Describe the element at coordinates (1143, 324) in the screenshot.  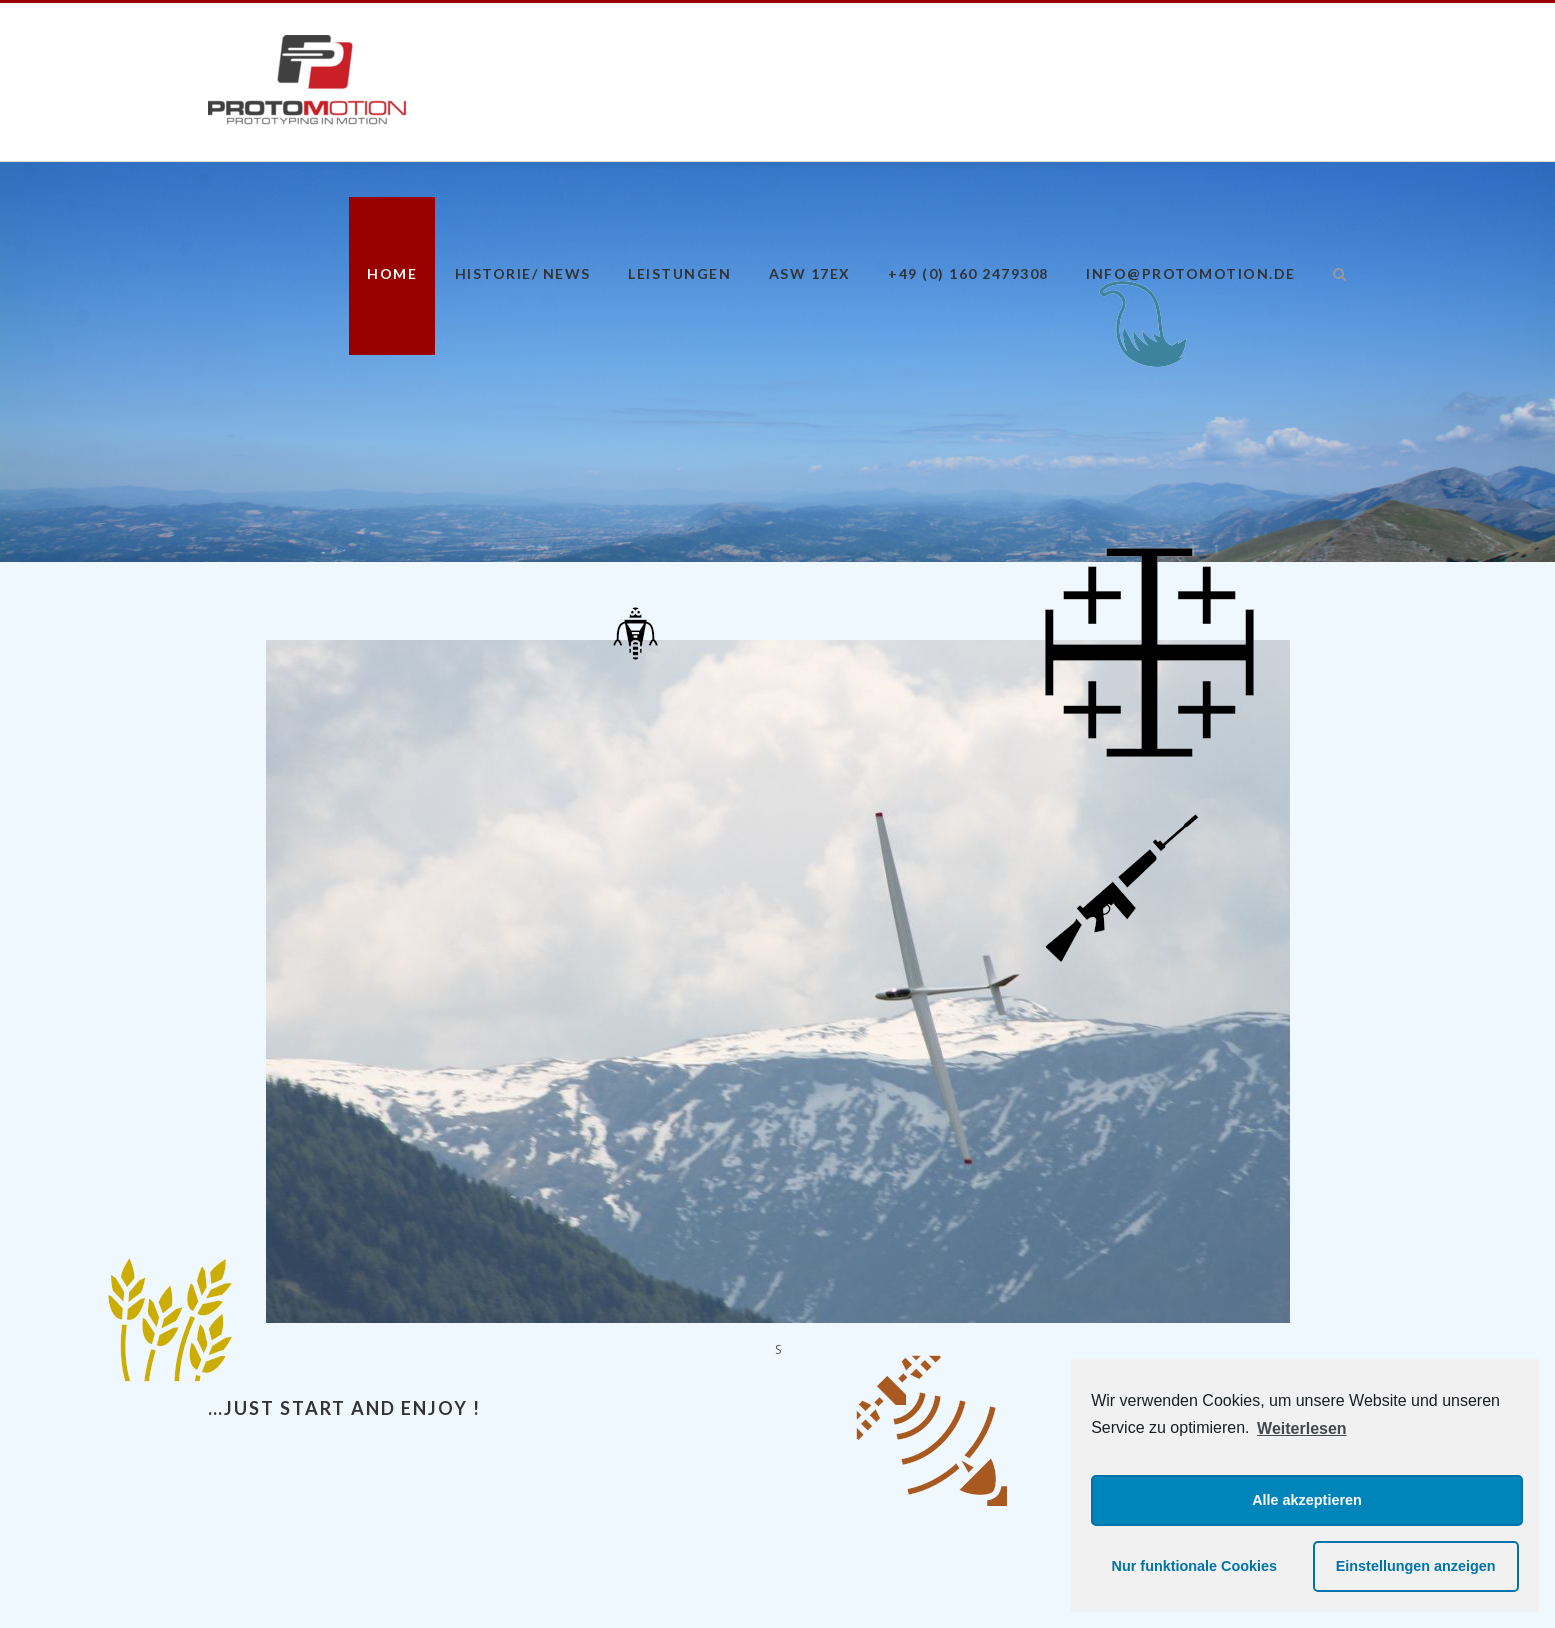
I see `fox or canine character/avatar selection` at that location.